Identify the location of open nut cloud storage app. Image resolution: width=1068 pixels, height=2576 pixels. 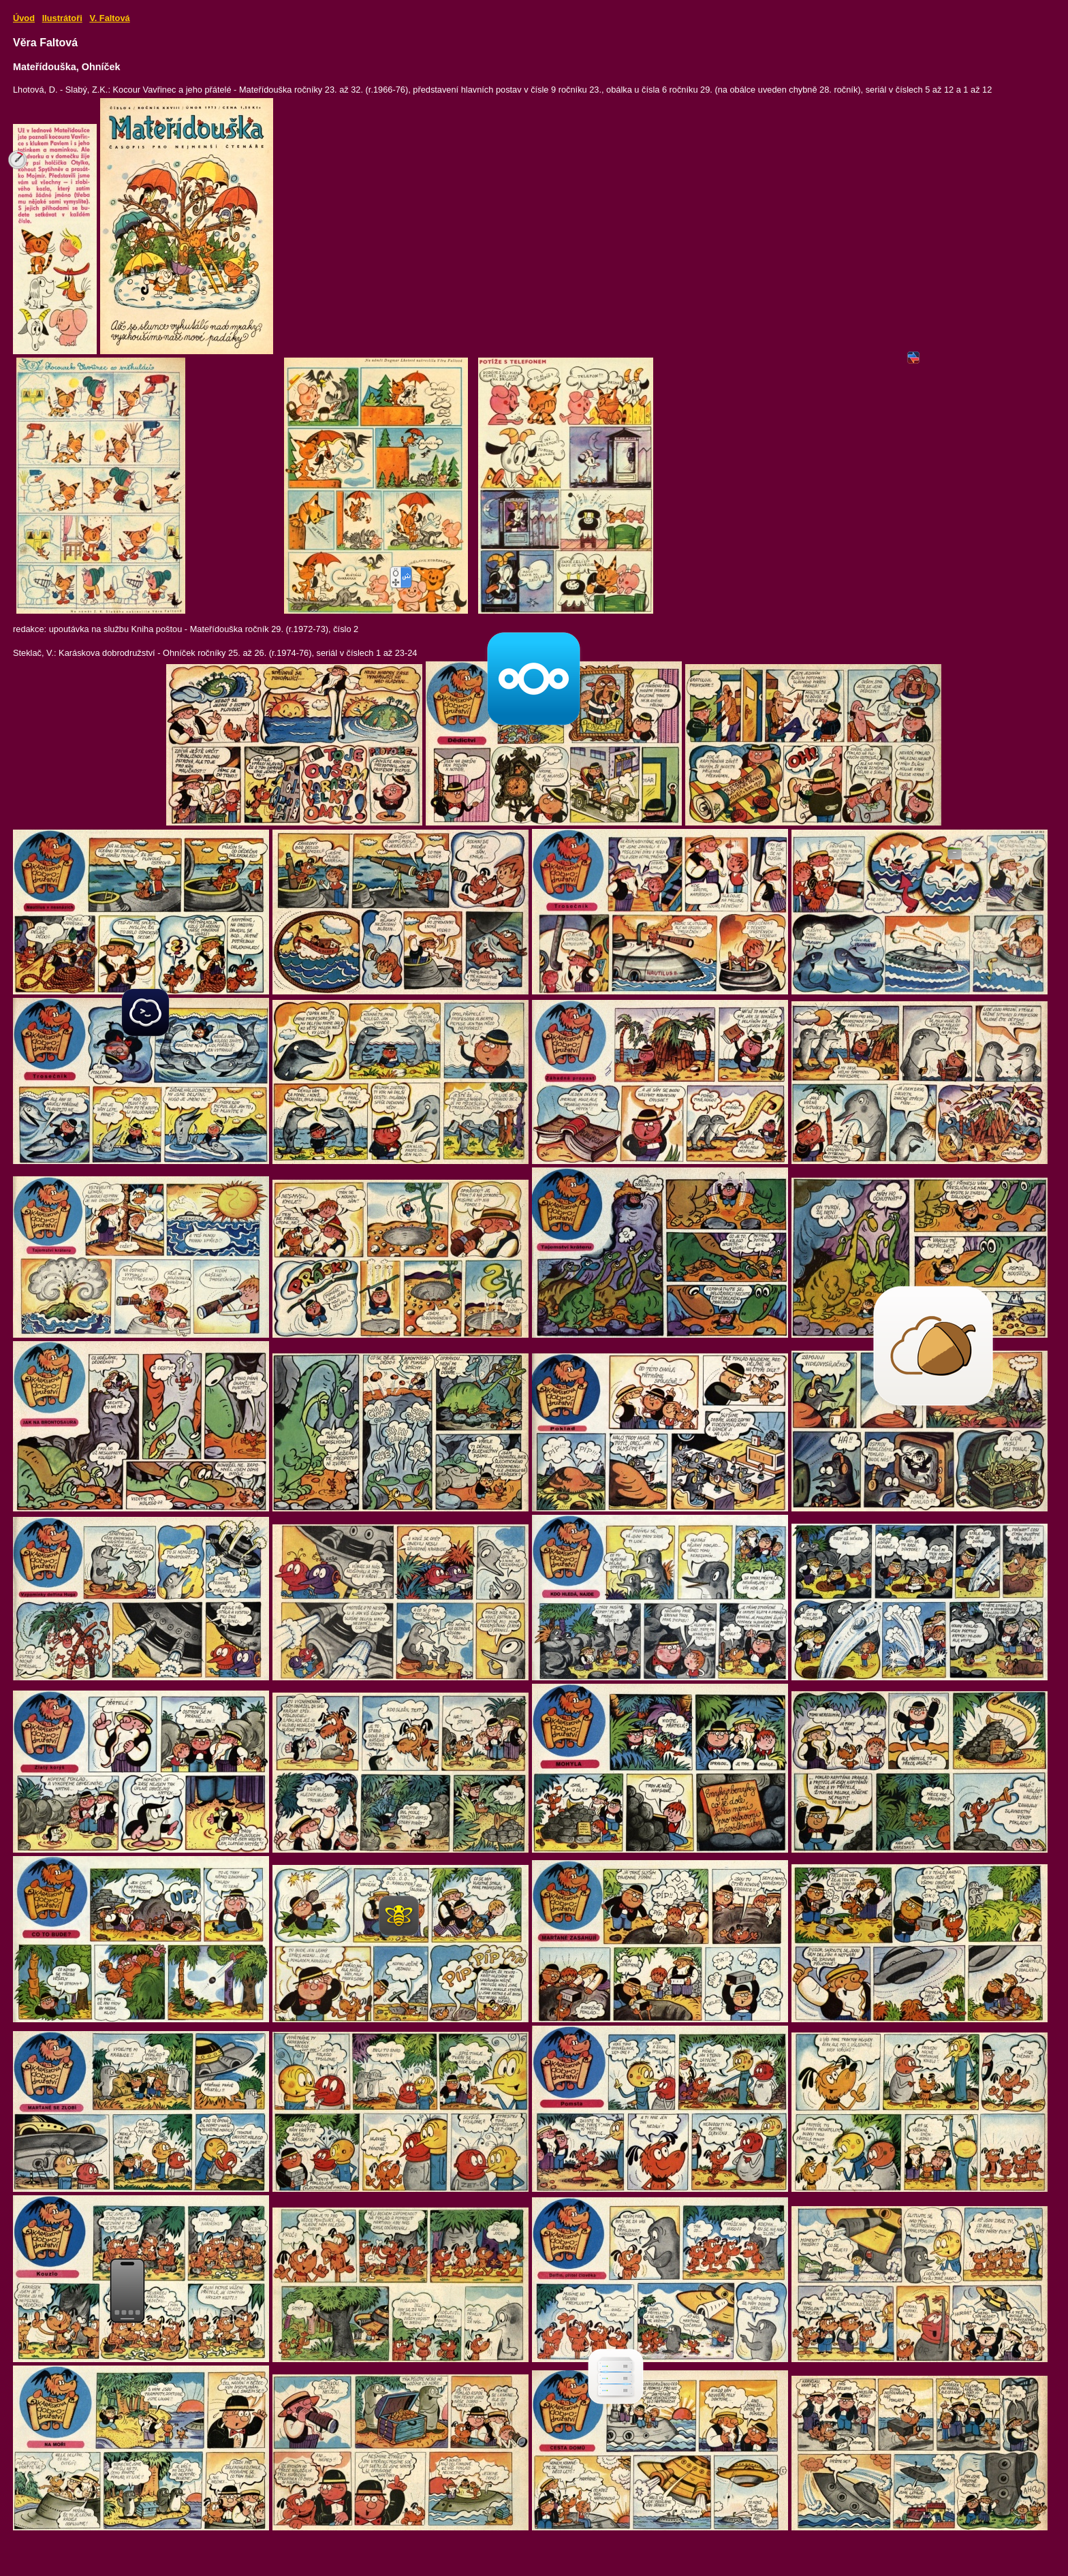
(933, 1346).